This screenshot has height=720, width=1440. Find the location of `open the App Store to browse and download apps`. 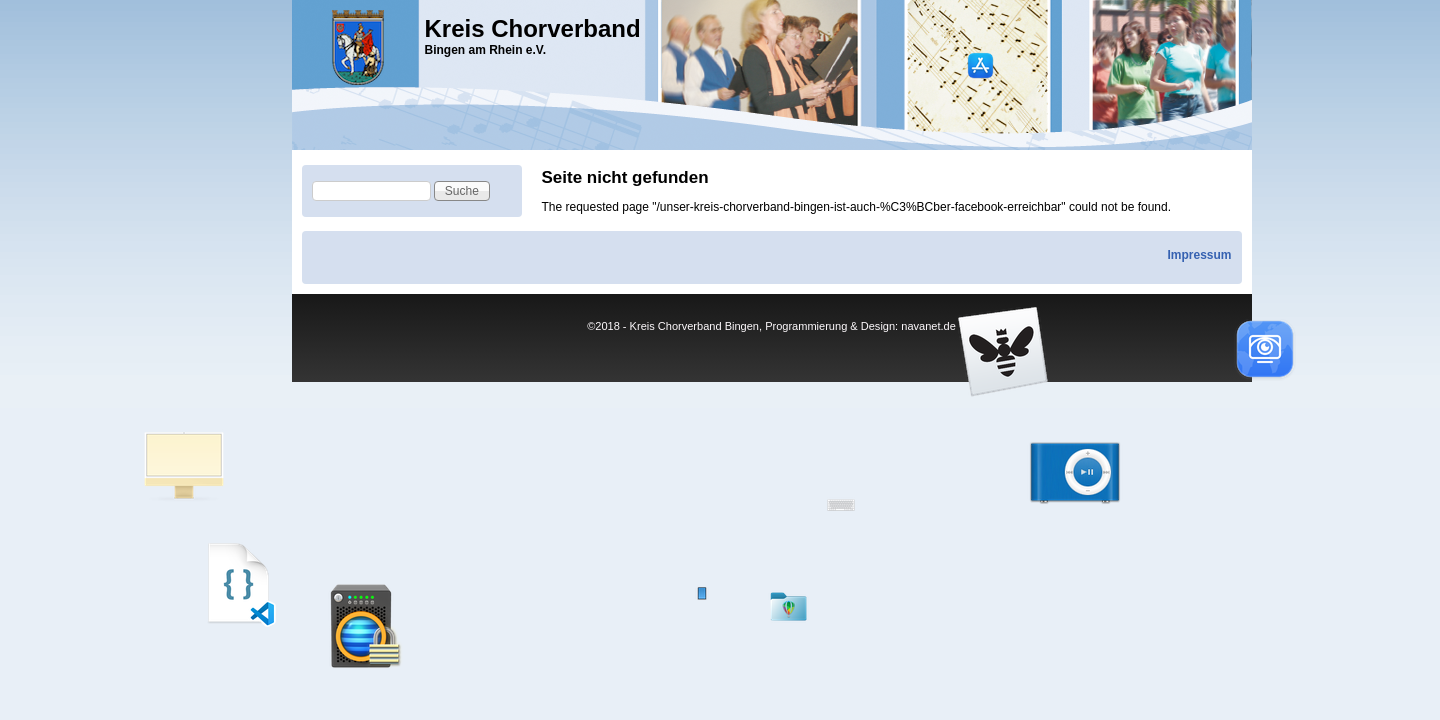

open the App Store to browse and download apps is located at coordinates (980, 65).